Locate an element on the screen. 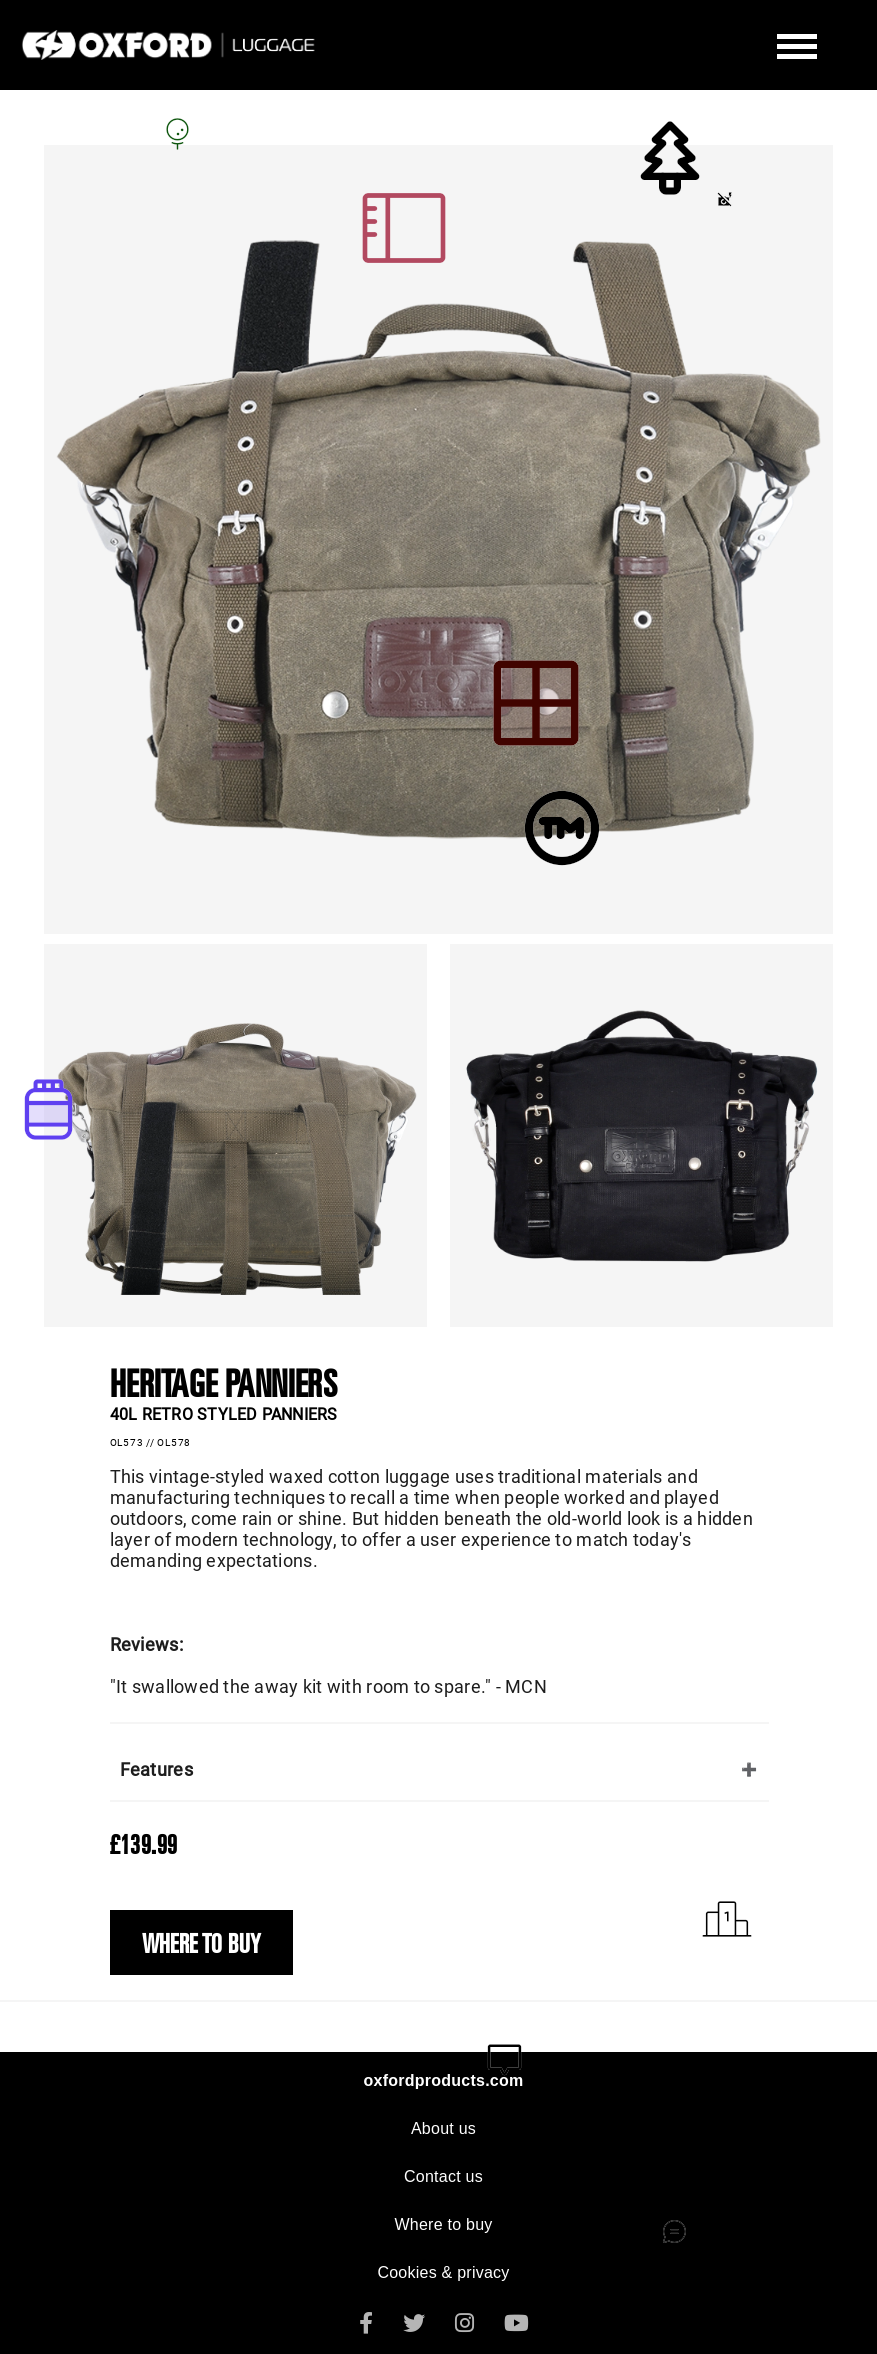  toggle sidebar navigation panel is located at coordinates (404, 228).